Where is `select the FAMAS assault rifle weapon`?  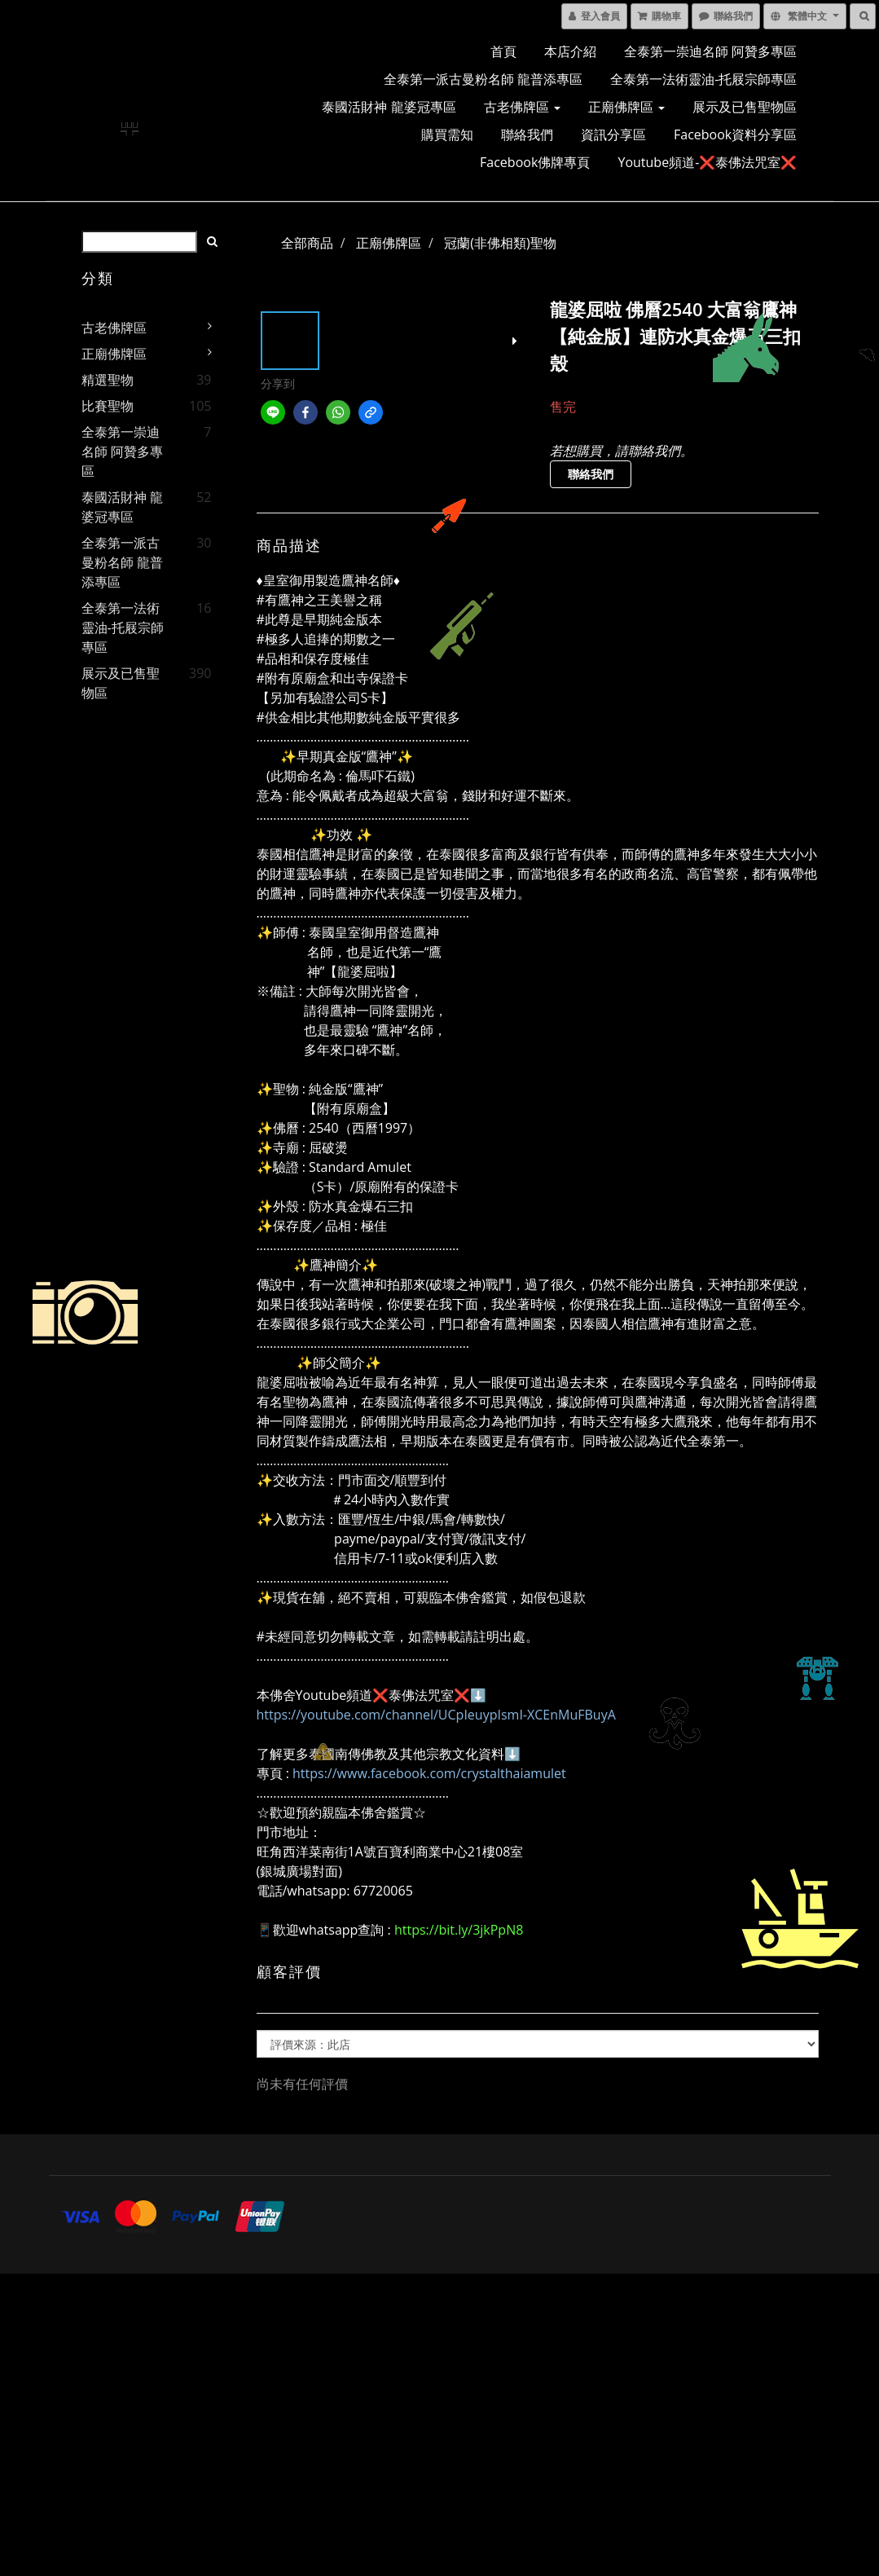
select the FAMAS assault rifle weapon is located at coordinates (462, 626).